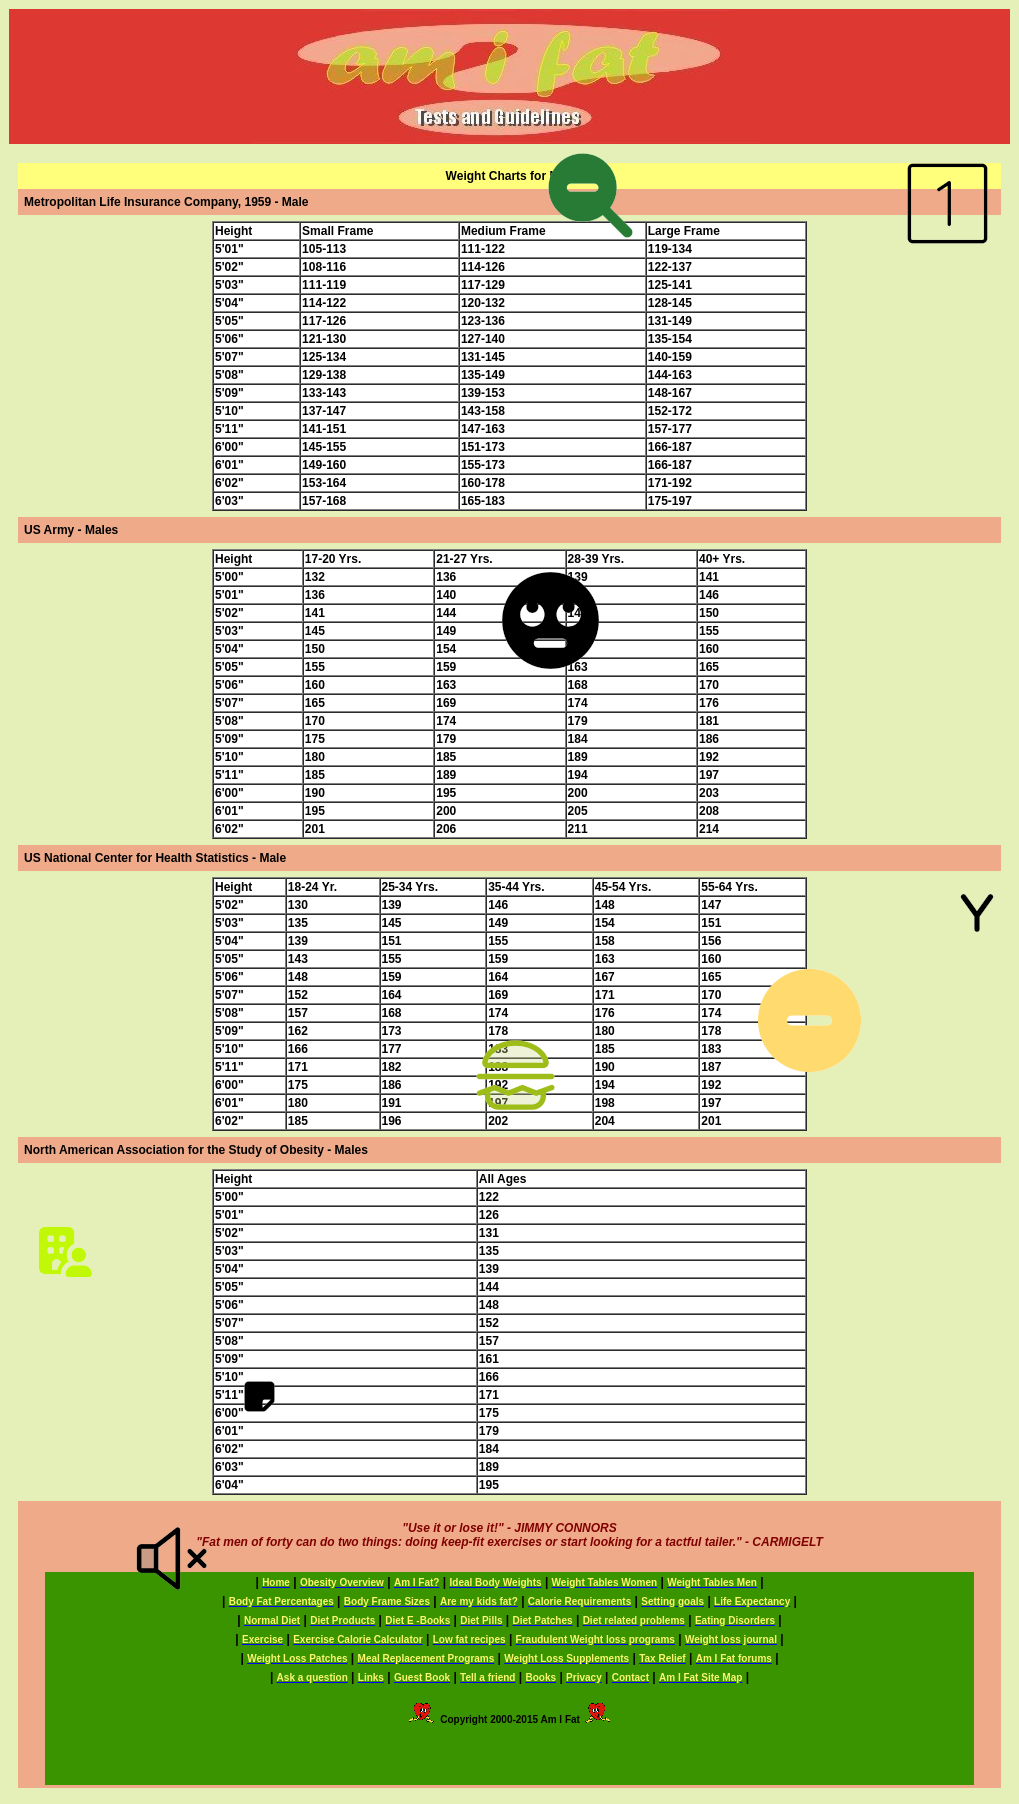  Describe the element at coordinates (259, 1396) in the screenshot. I see `add a new sticky note` at that location.